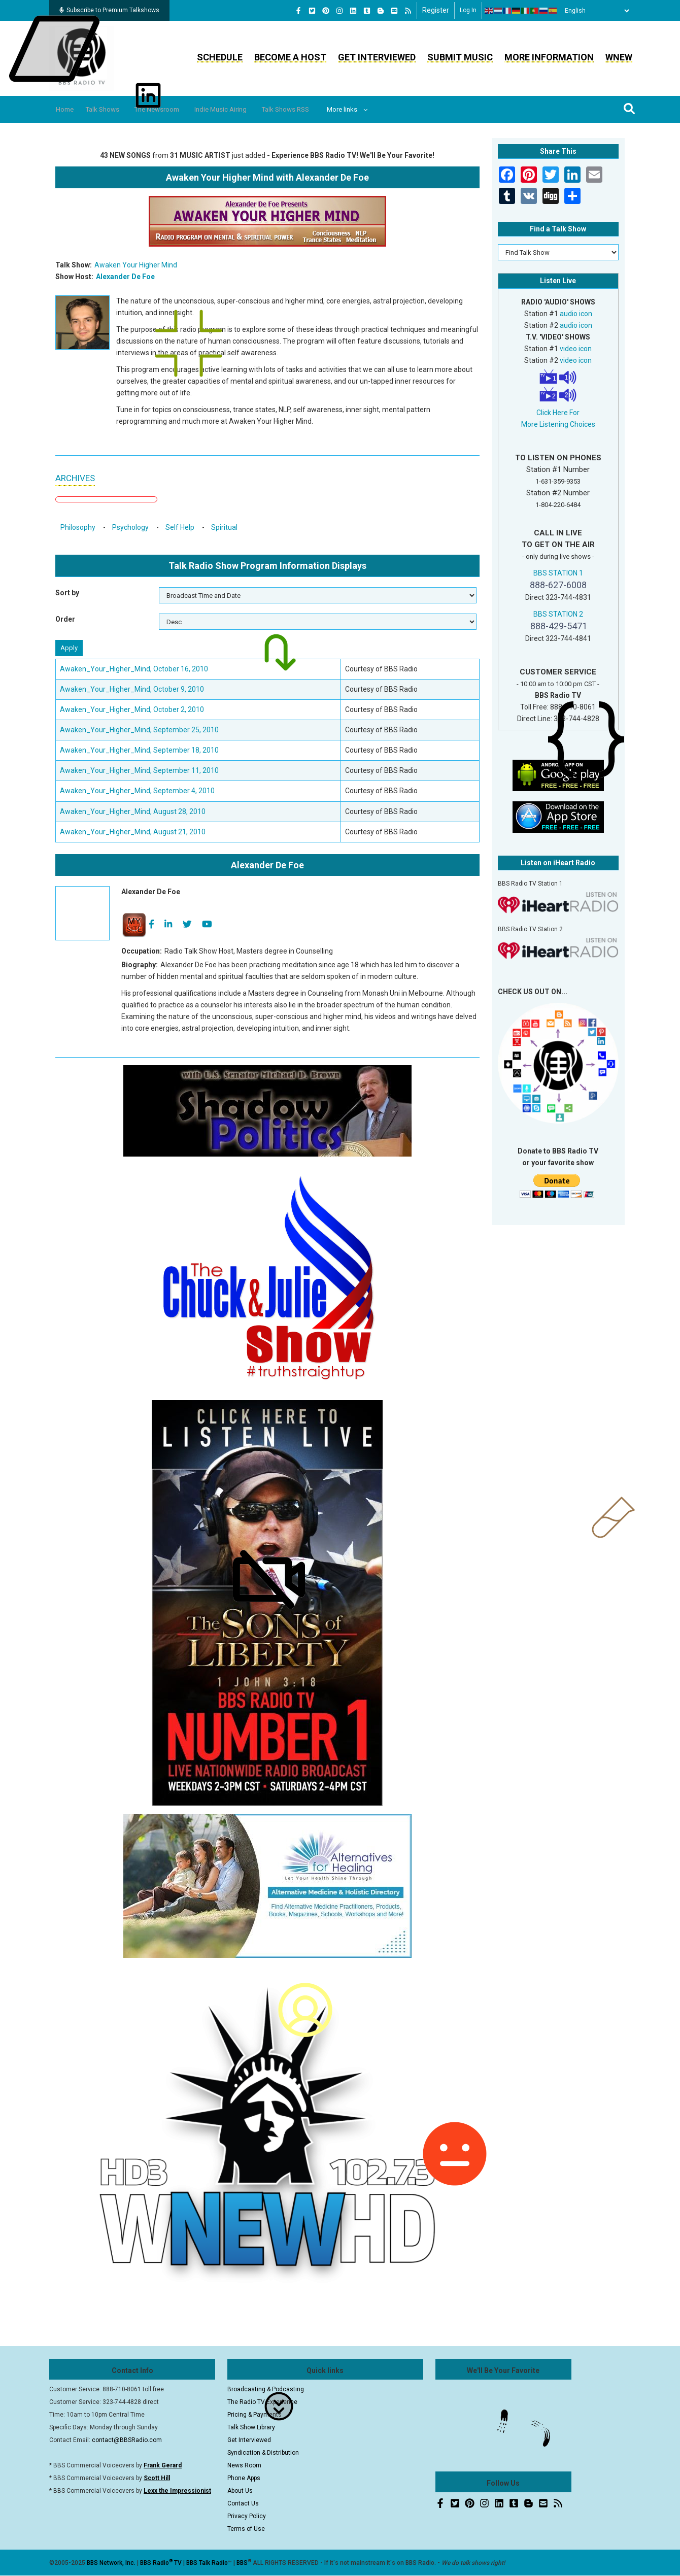 The width and height of the screenshot is (680, 2576). What do you see at coordinates (279, 2406) in the screenshot?
I see `expand to show more content below` at bounding box center [279, 2406].